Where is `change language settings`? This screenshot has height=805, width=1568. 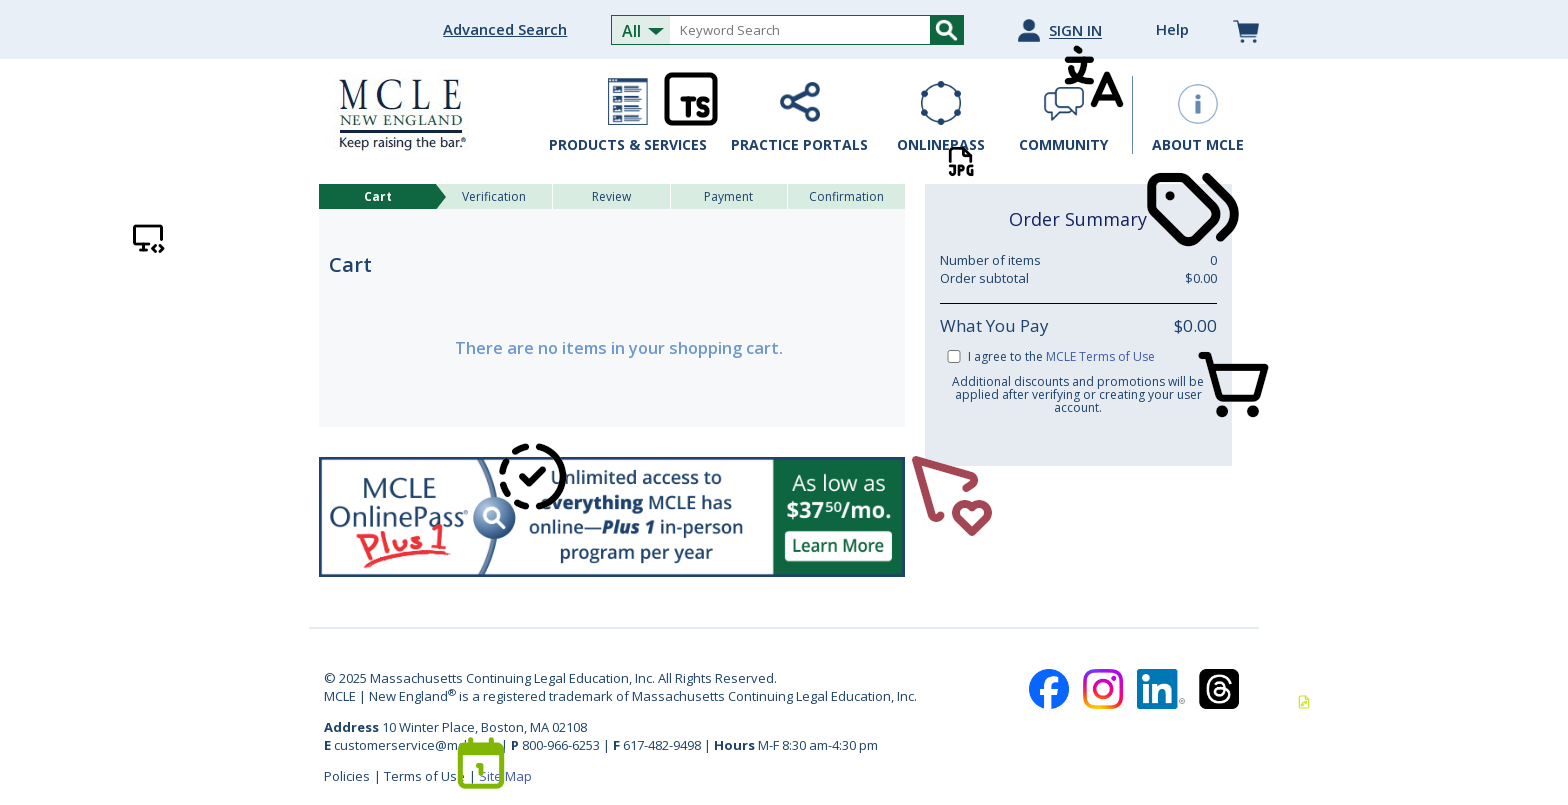 change language settings is located at coordinates (1094, 78).